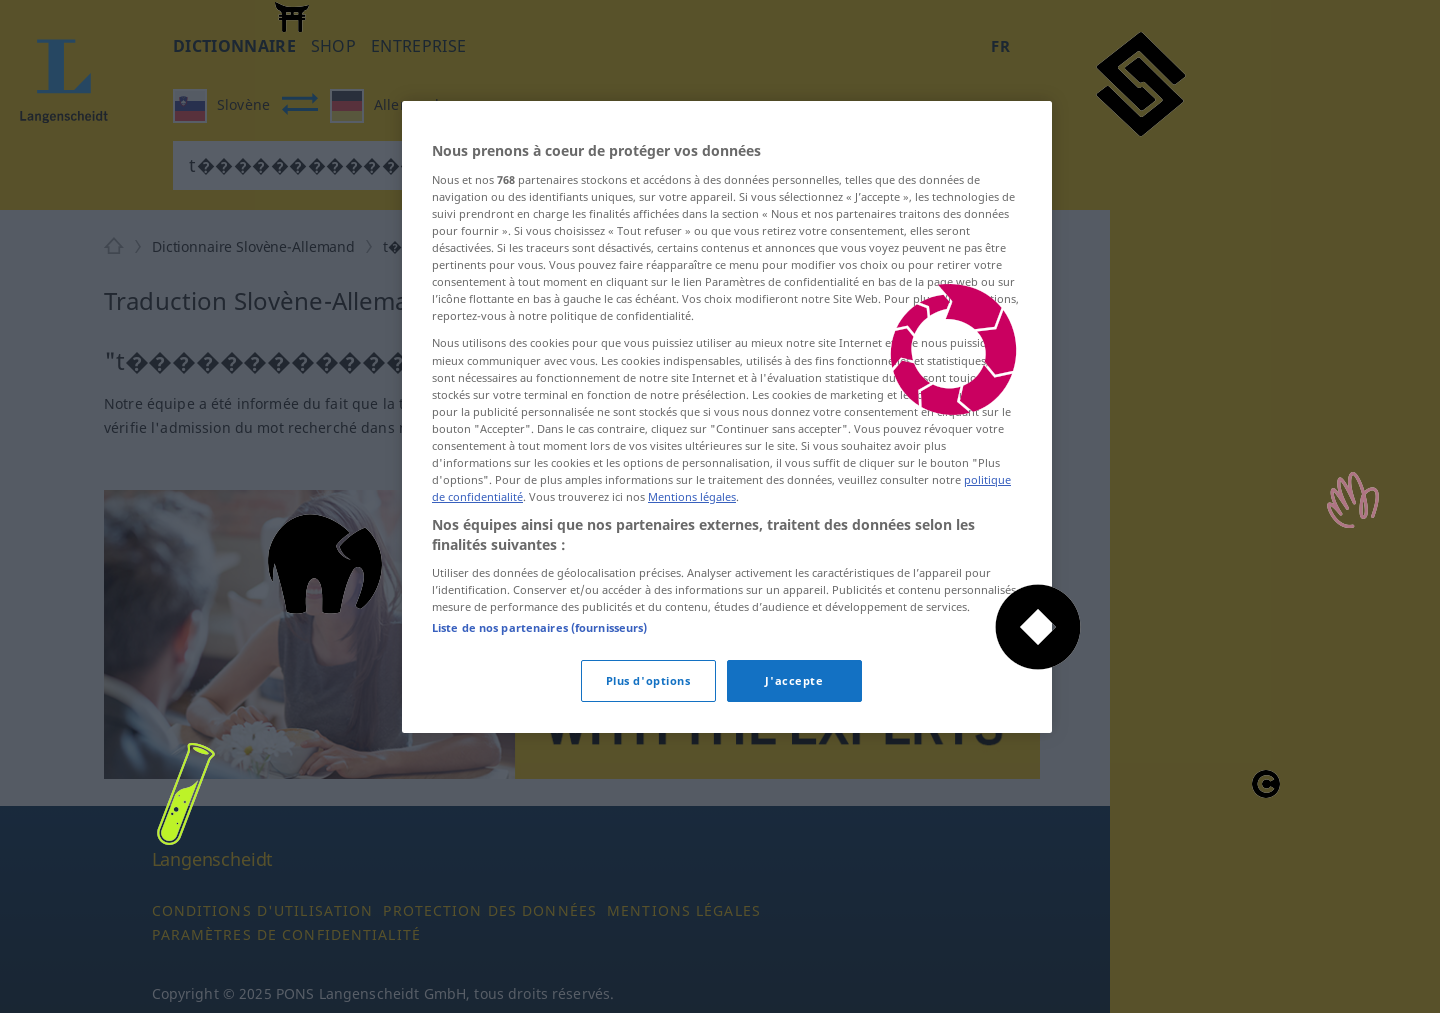 The width and height of the screenshot is (1440, 1013). I want to click on launch MAMP local server application, so click(325, 564).